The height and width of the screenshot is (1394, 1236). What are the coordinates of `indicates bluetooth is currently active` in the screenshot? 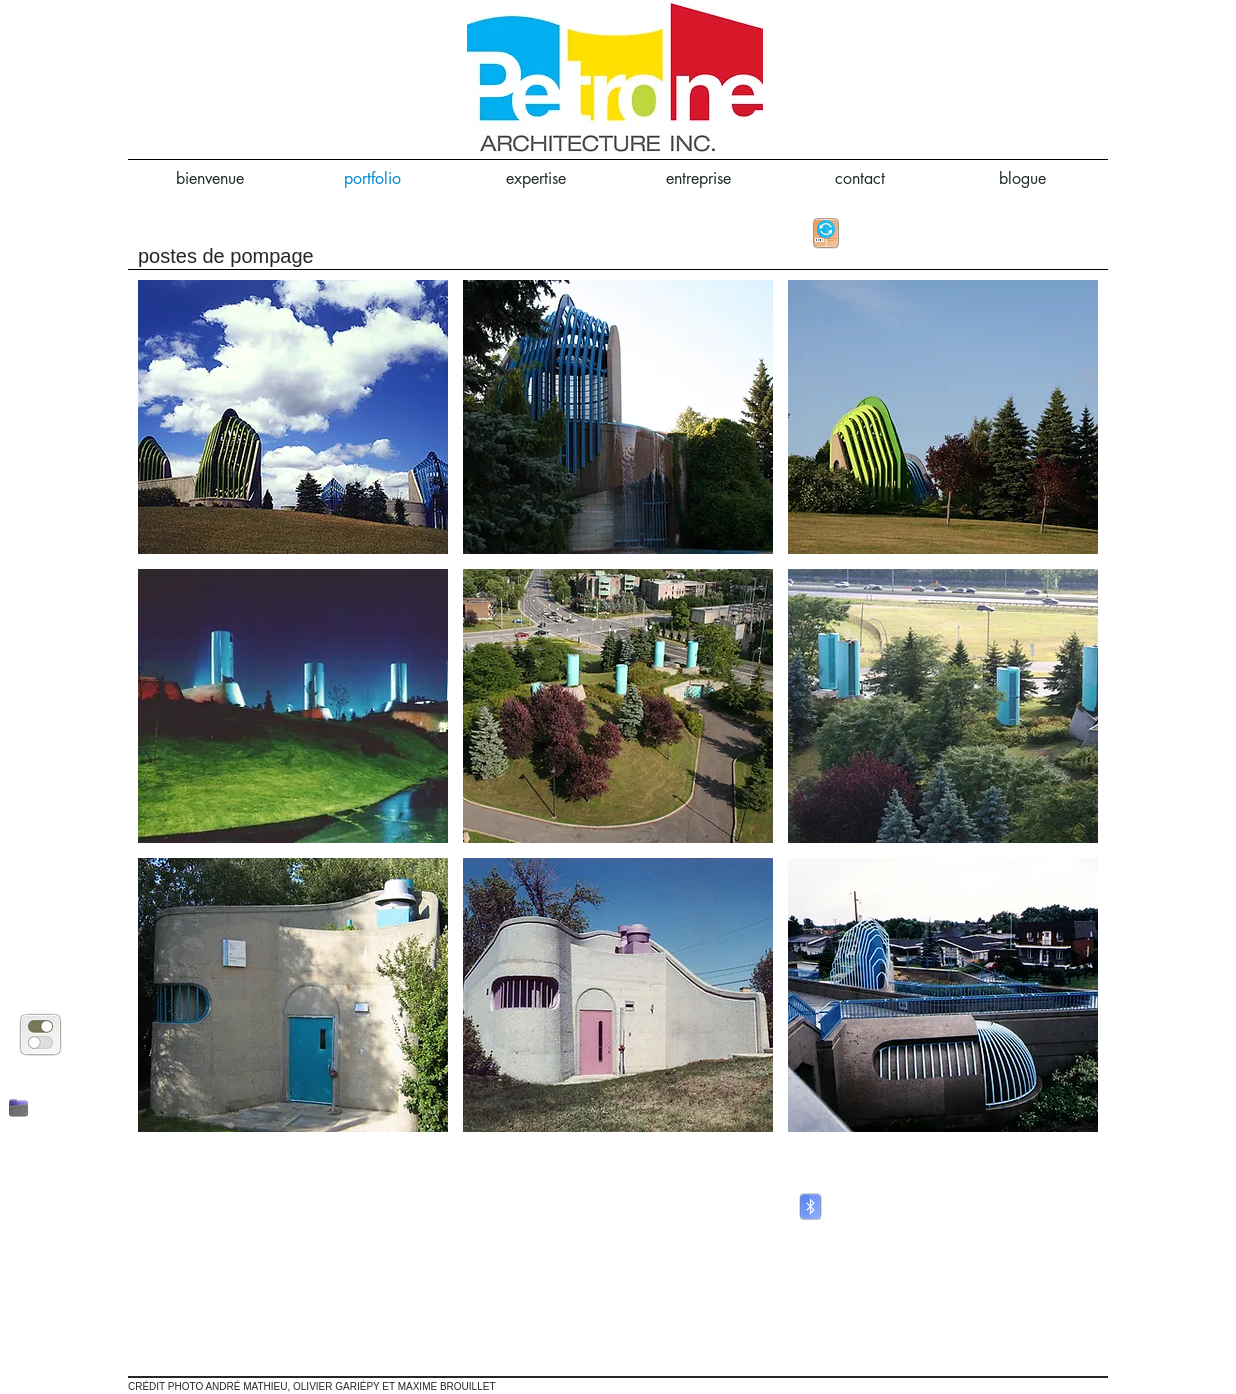 It's located at (810, 1206).